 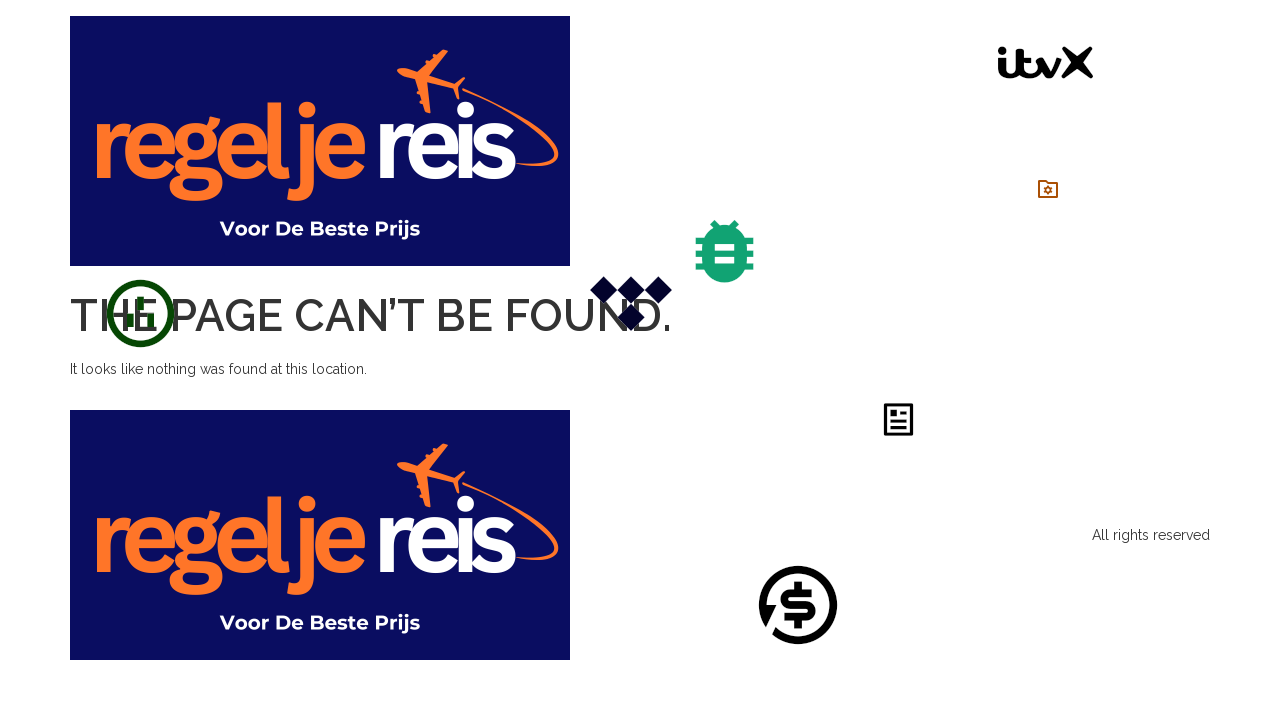 I want to click on open tidal music streaming app, so click(x=631, y=303).